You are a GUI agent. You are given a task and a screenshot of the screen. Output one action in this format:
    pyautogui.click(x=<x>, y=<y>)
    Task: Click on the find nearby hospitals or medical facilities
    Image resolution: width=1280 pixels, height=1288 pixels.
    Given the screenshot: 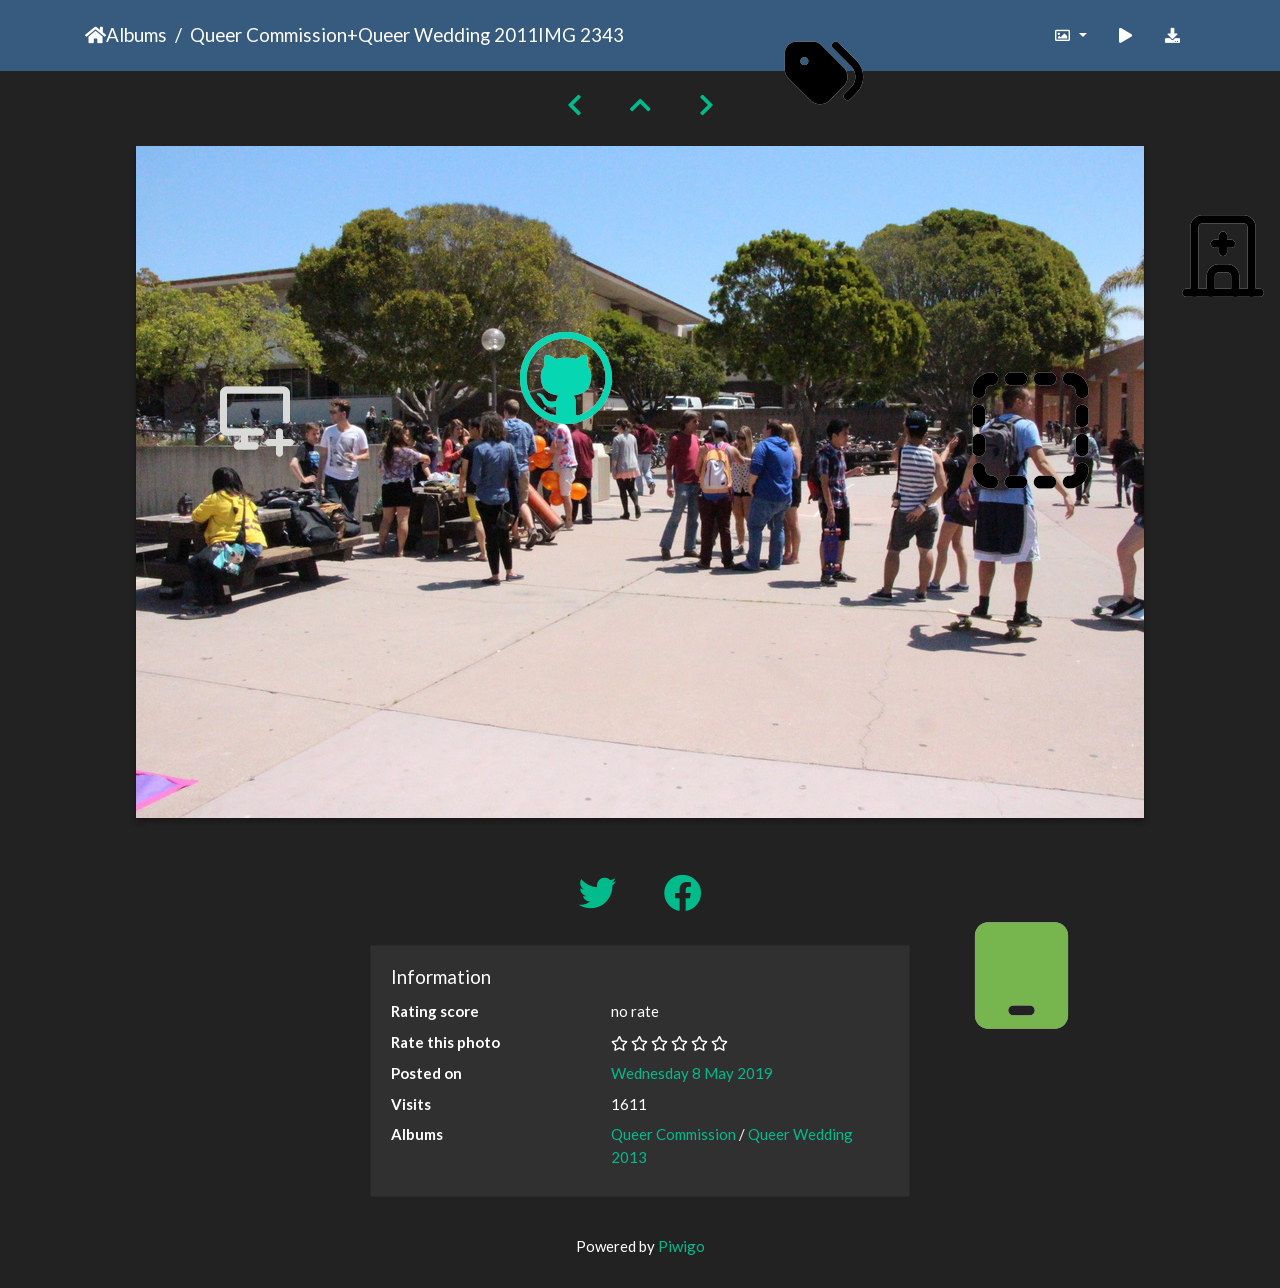 What is the action you would take?
    pyautogui.click(x=1223, y=256)
    